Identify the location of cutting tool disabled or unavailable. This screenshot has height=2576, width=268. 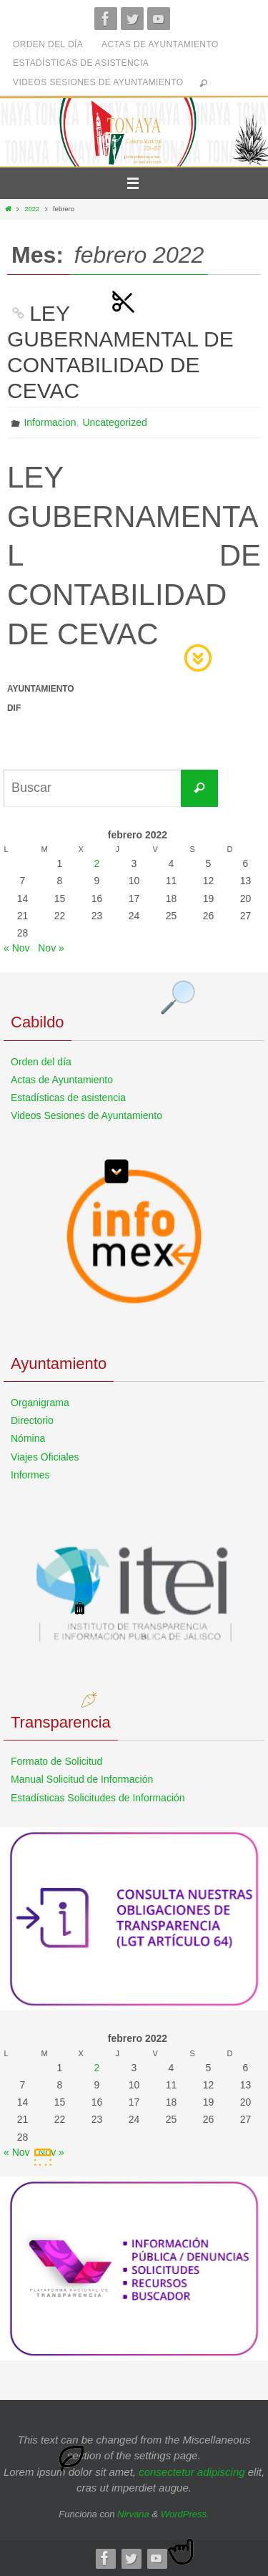
(123, 301).